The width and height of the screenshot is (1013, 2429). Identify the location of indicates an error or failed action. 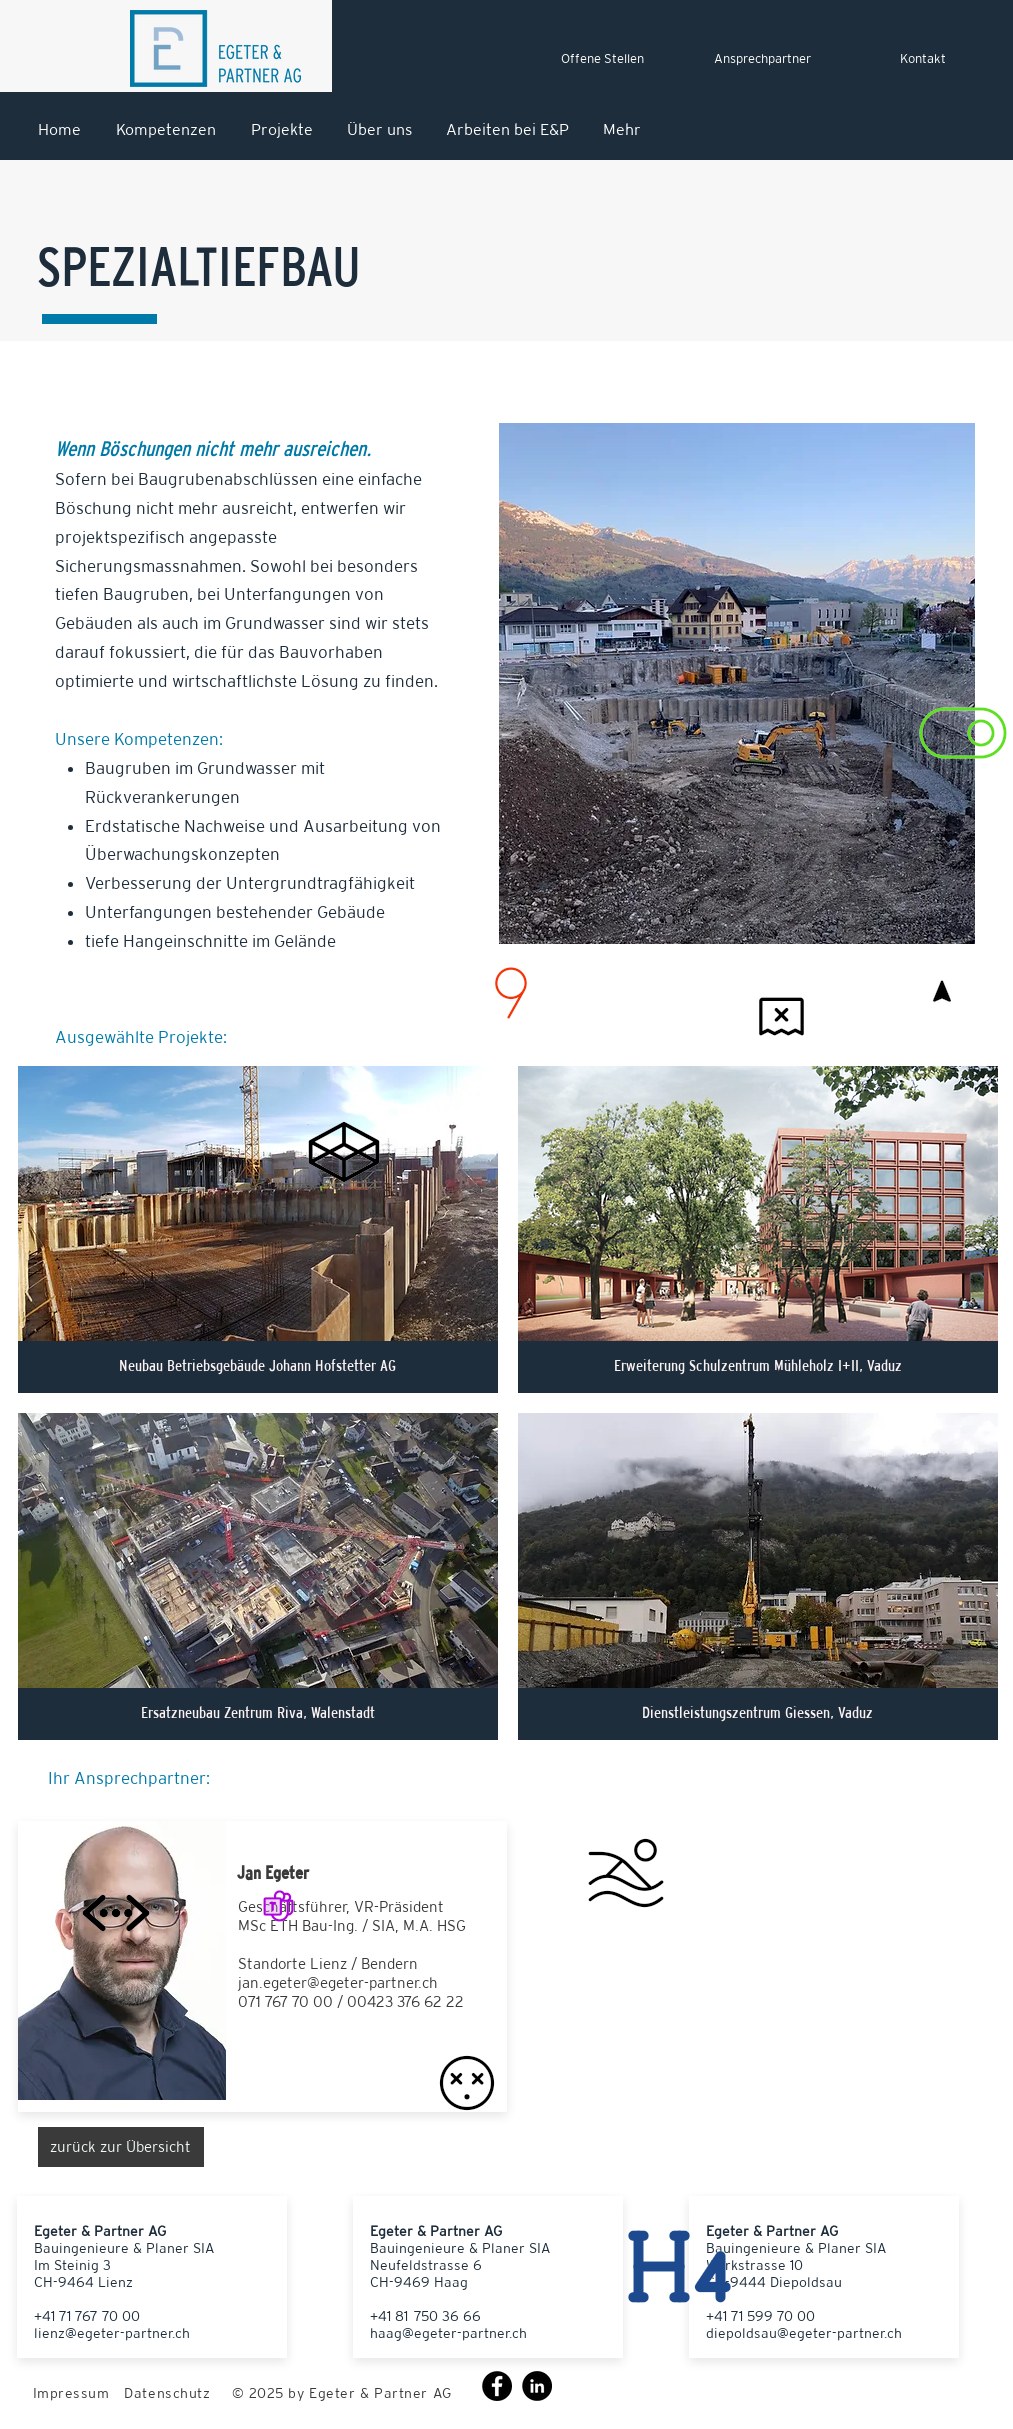
(467, 2083).